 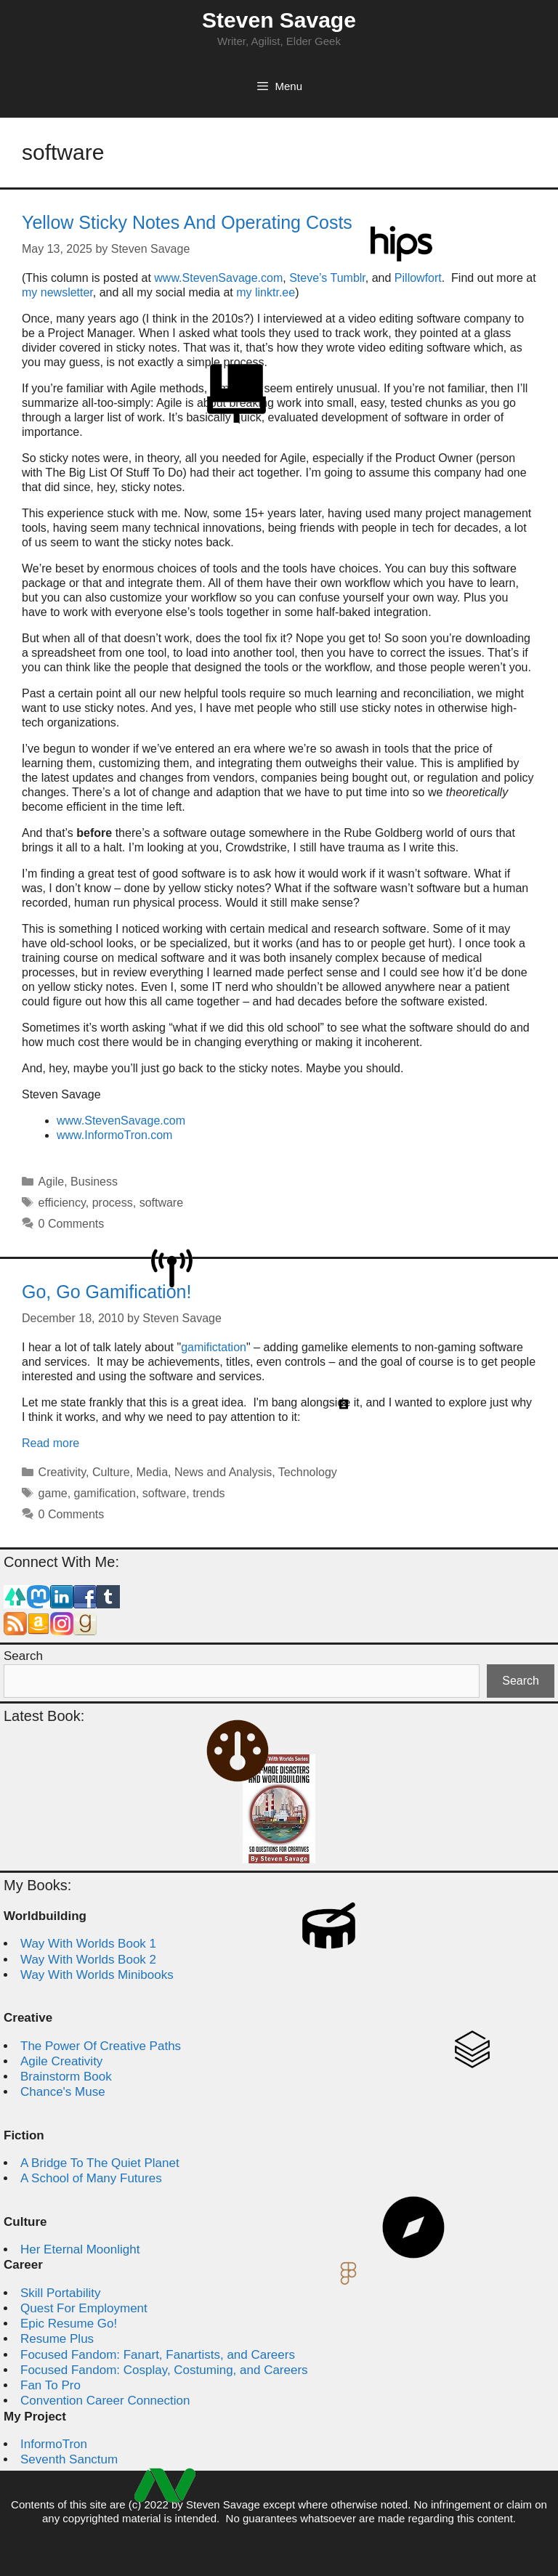 What do you see at coordinates (413, 2227) in the screenshot?
I see `open navigation or compass app` at bounding box center [413, 2227].